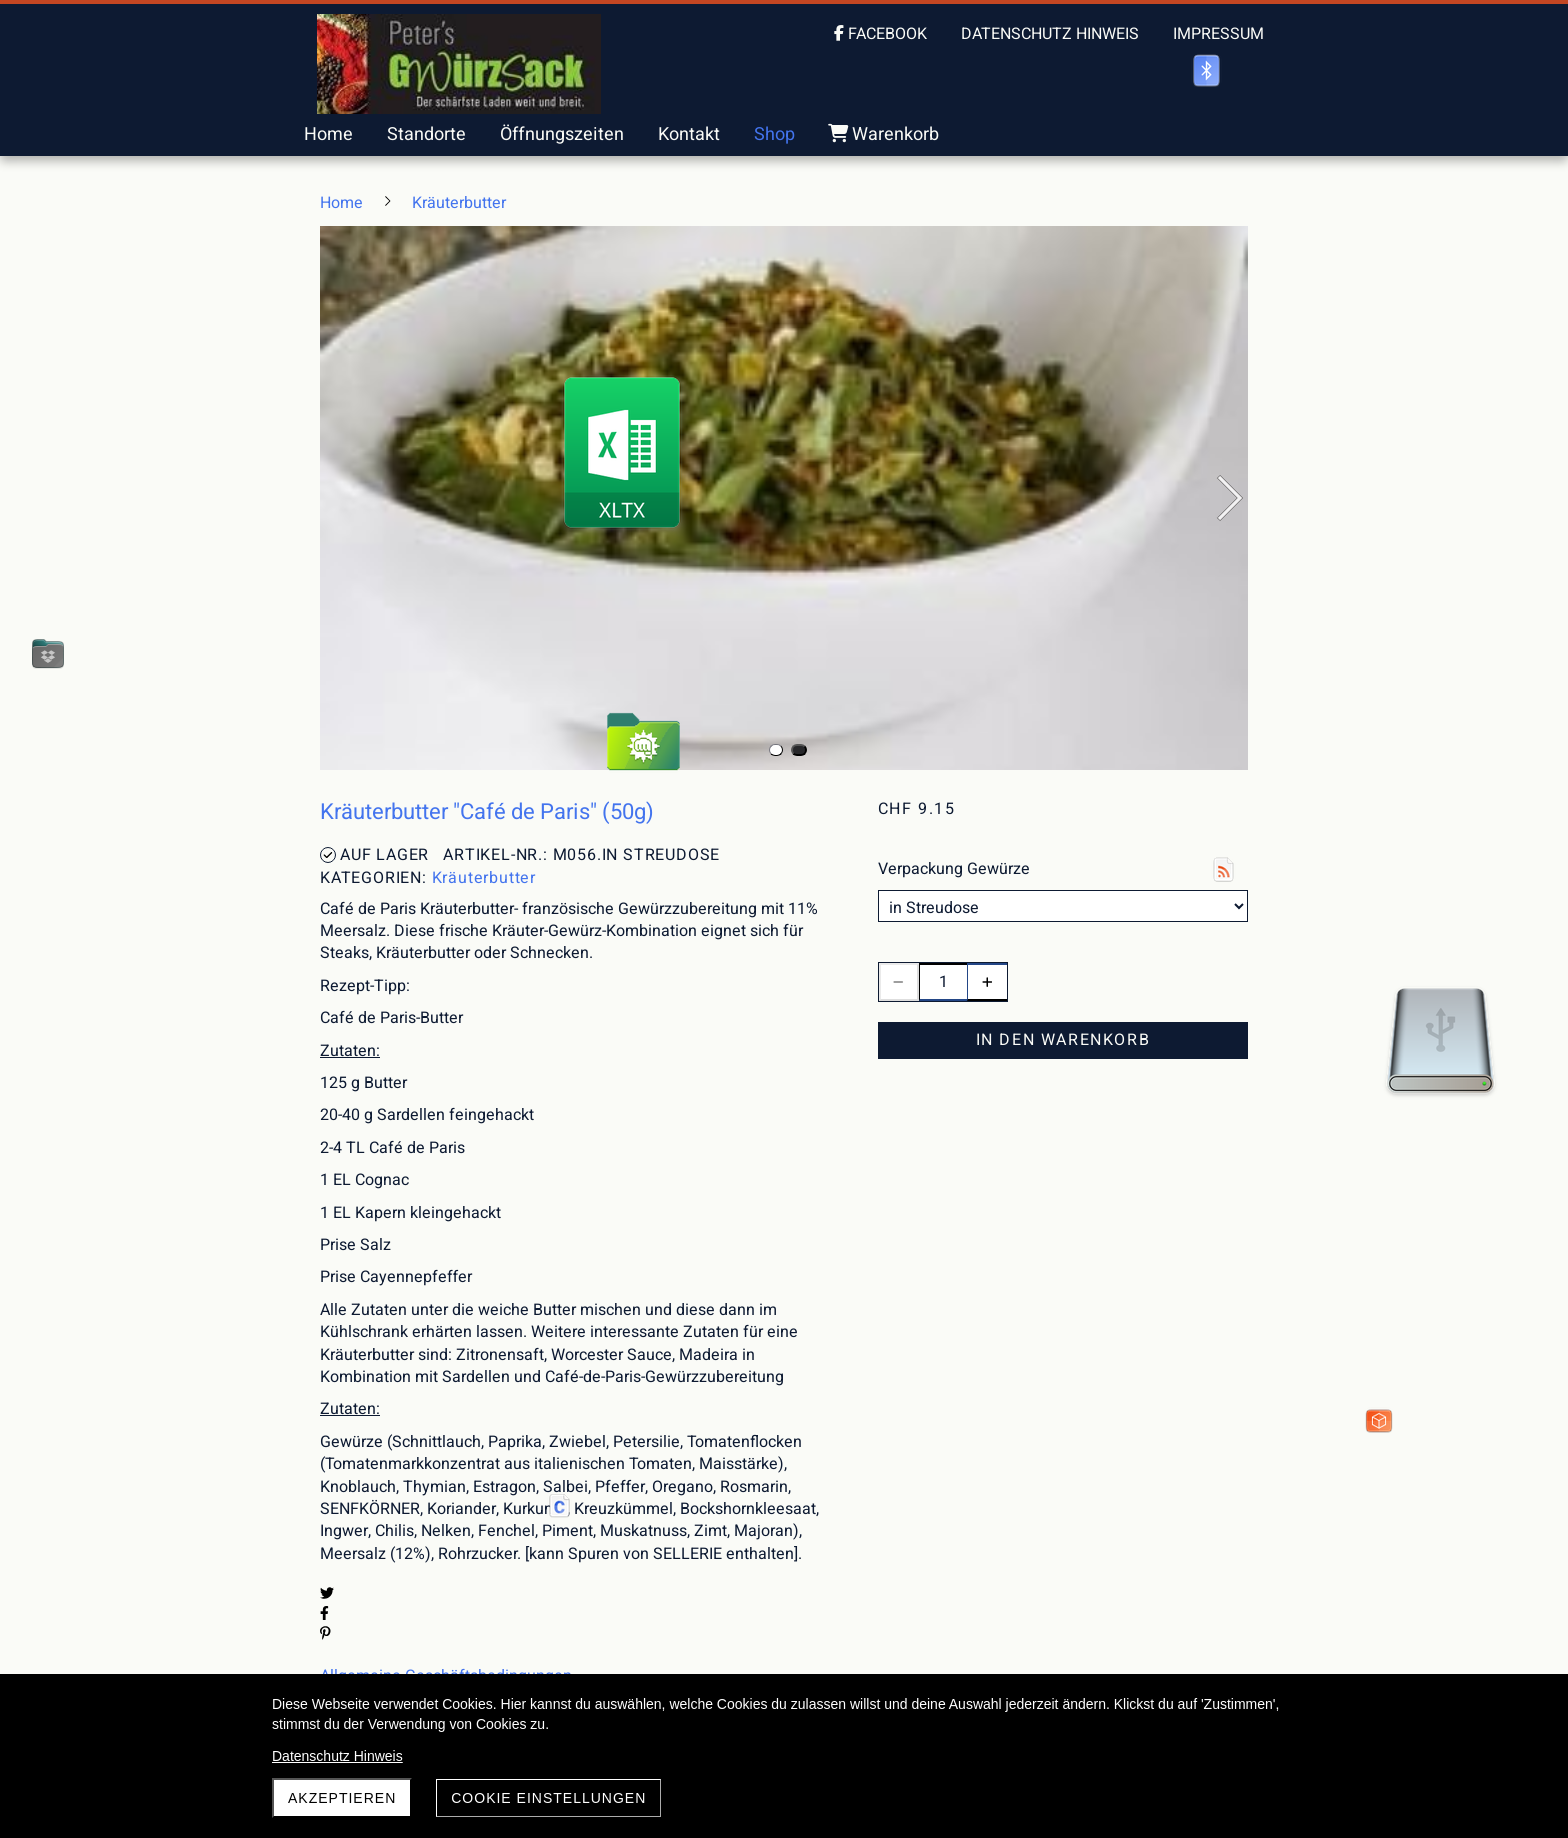 This screenshot has height=1838, width=1568. I want to click on a C programming language source file, so click(559, 1505).